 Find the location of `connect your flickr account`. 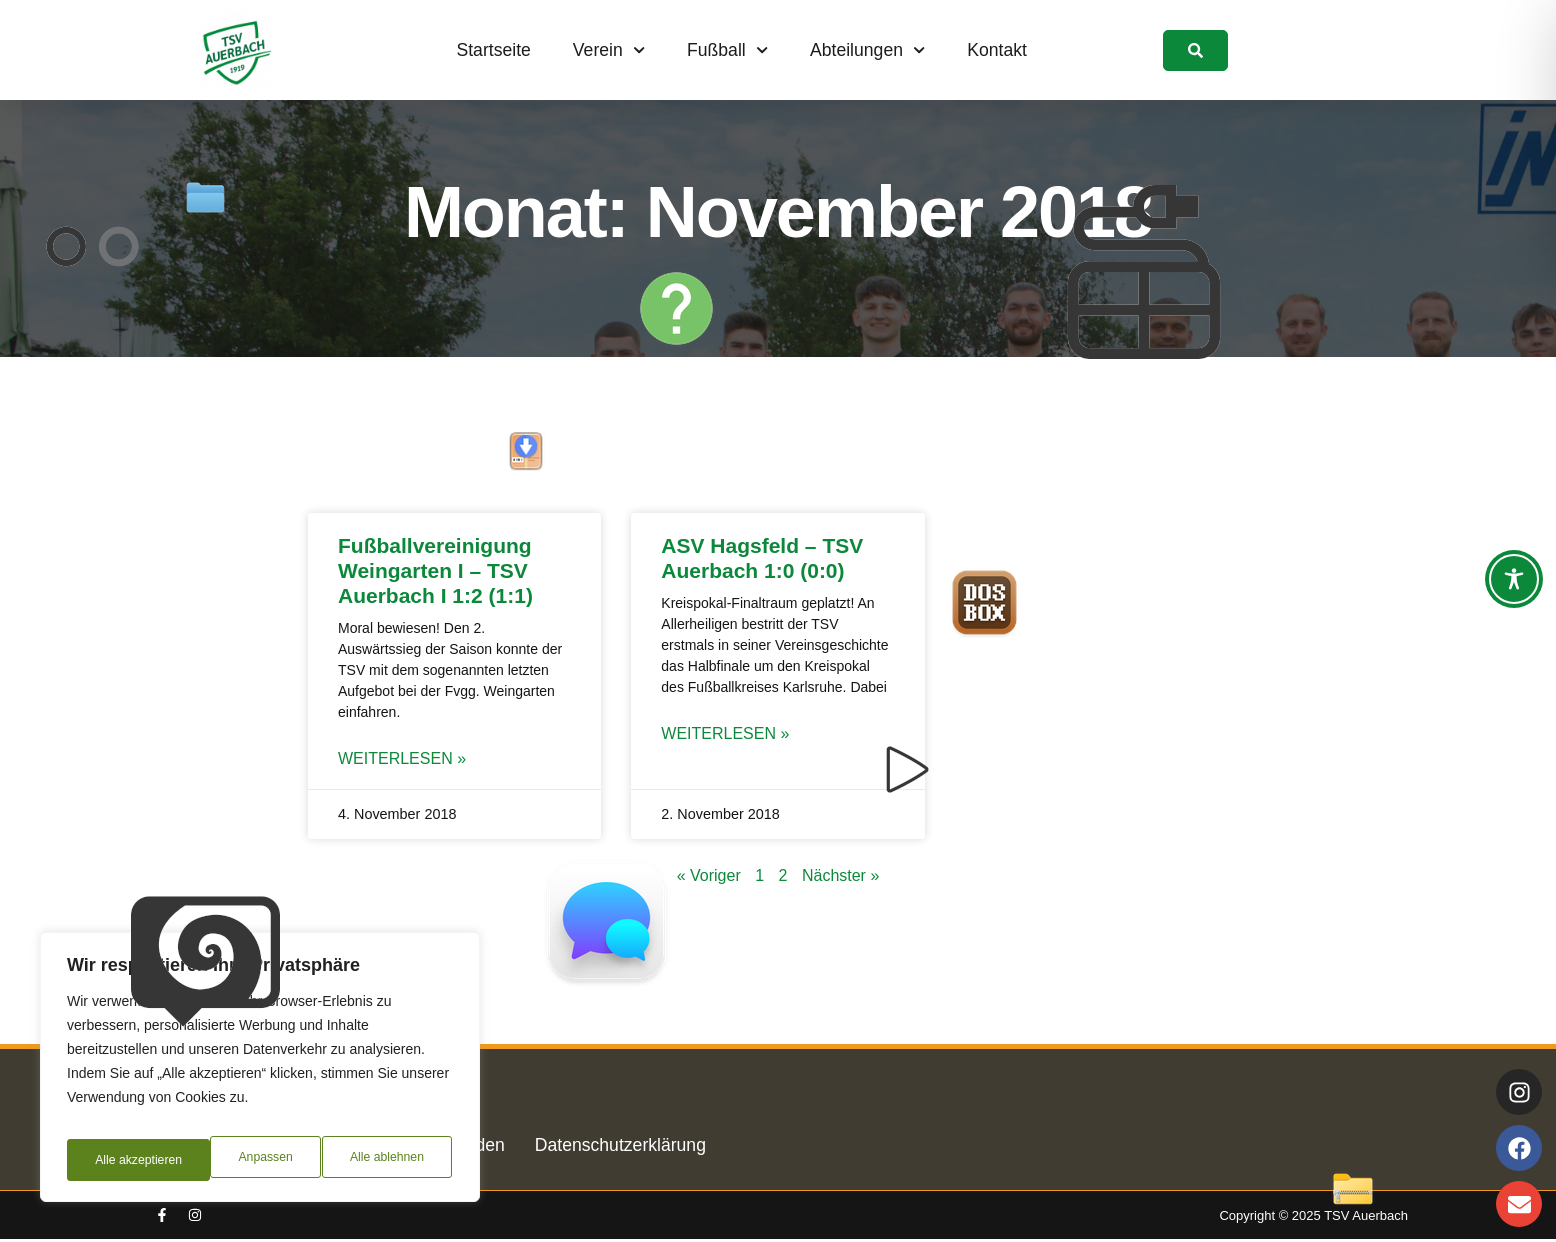

connect your flickr account is located at coordinates (92, 246).